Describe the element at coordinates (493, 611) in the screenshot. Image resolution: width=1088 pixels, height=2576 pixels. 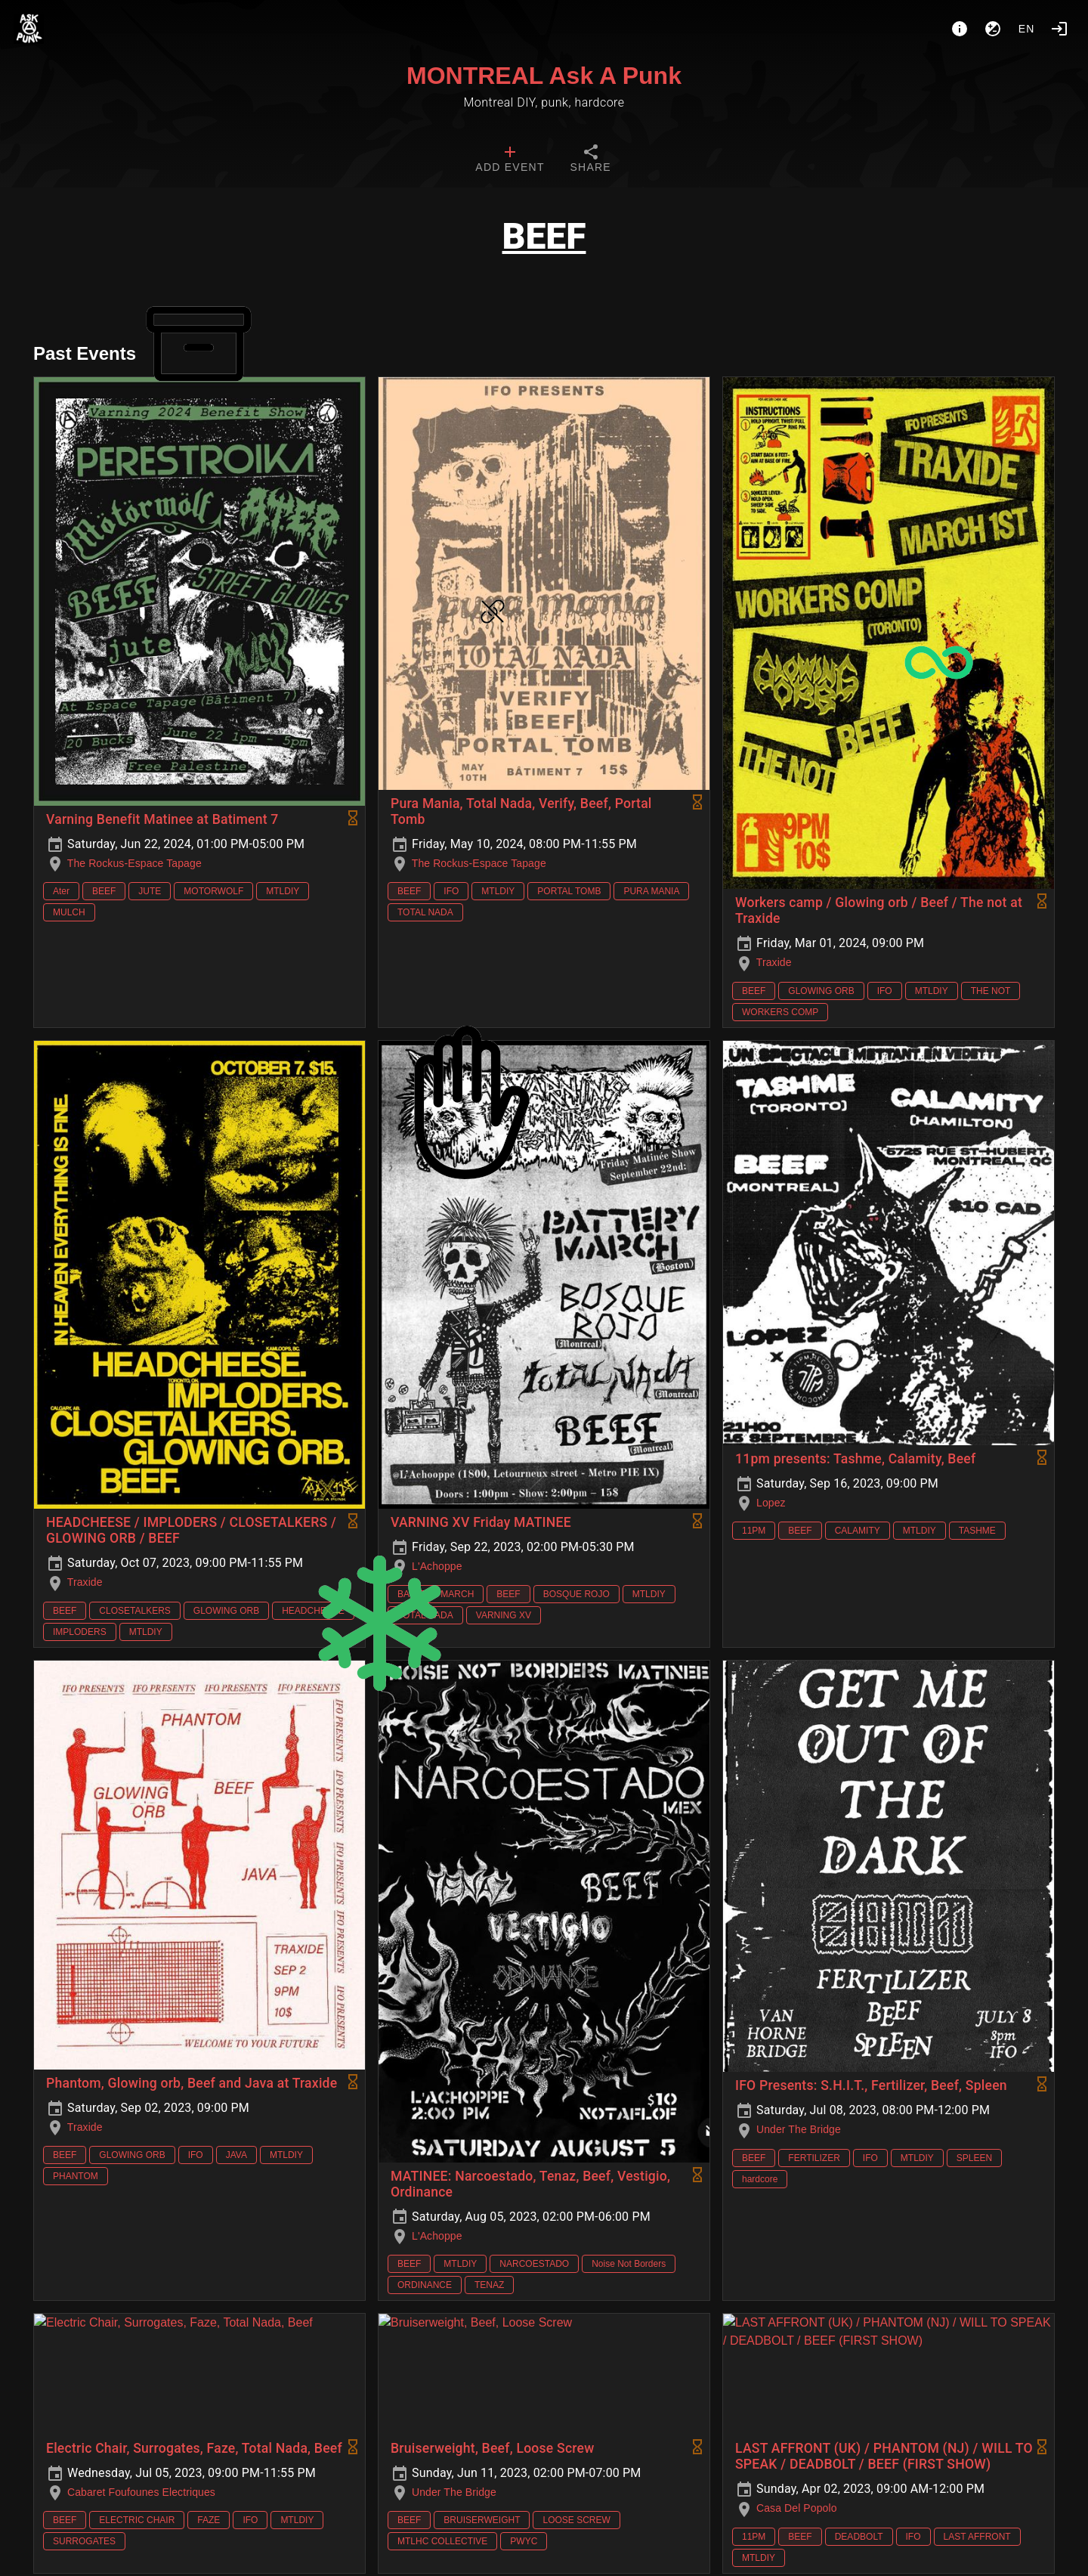
I see `unlink or disconnect a linked item` at that location.